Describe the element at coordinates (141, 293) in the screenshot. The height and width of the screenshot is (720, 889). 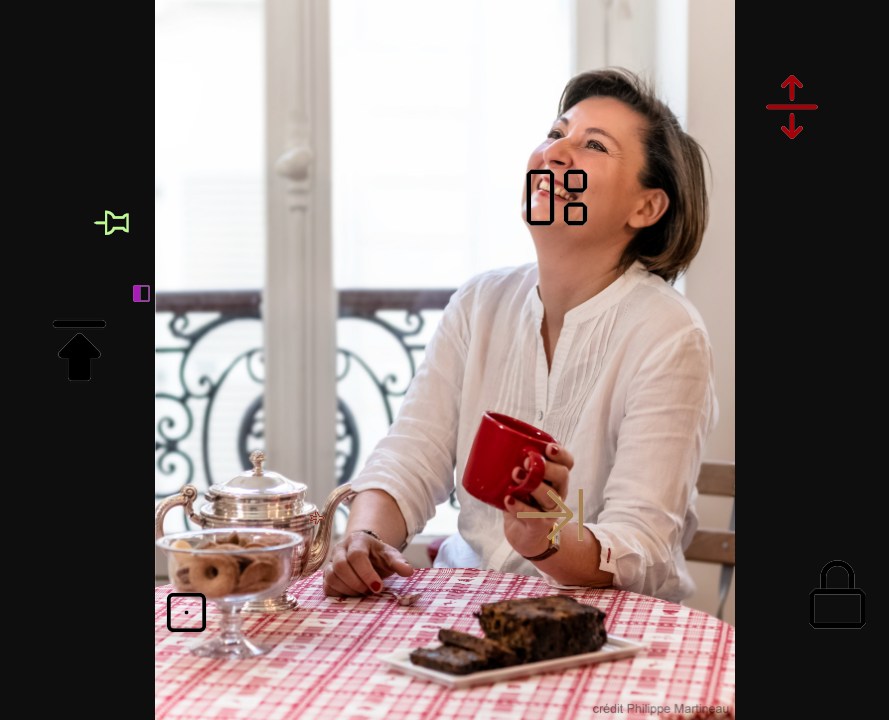
I see `toggle the left sidebar panel` at that location.